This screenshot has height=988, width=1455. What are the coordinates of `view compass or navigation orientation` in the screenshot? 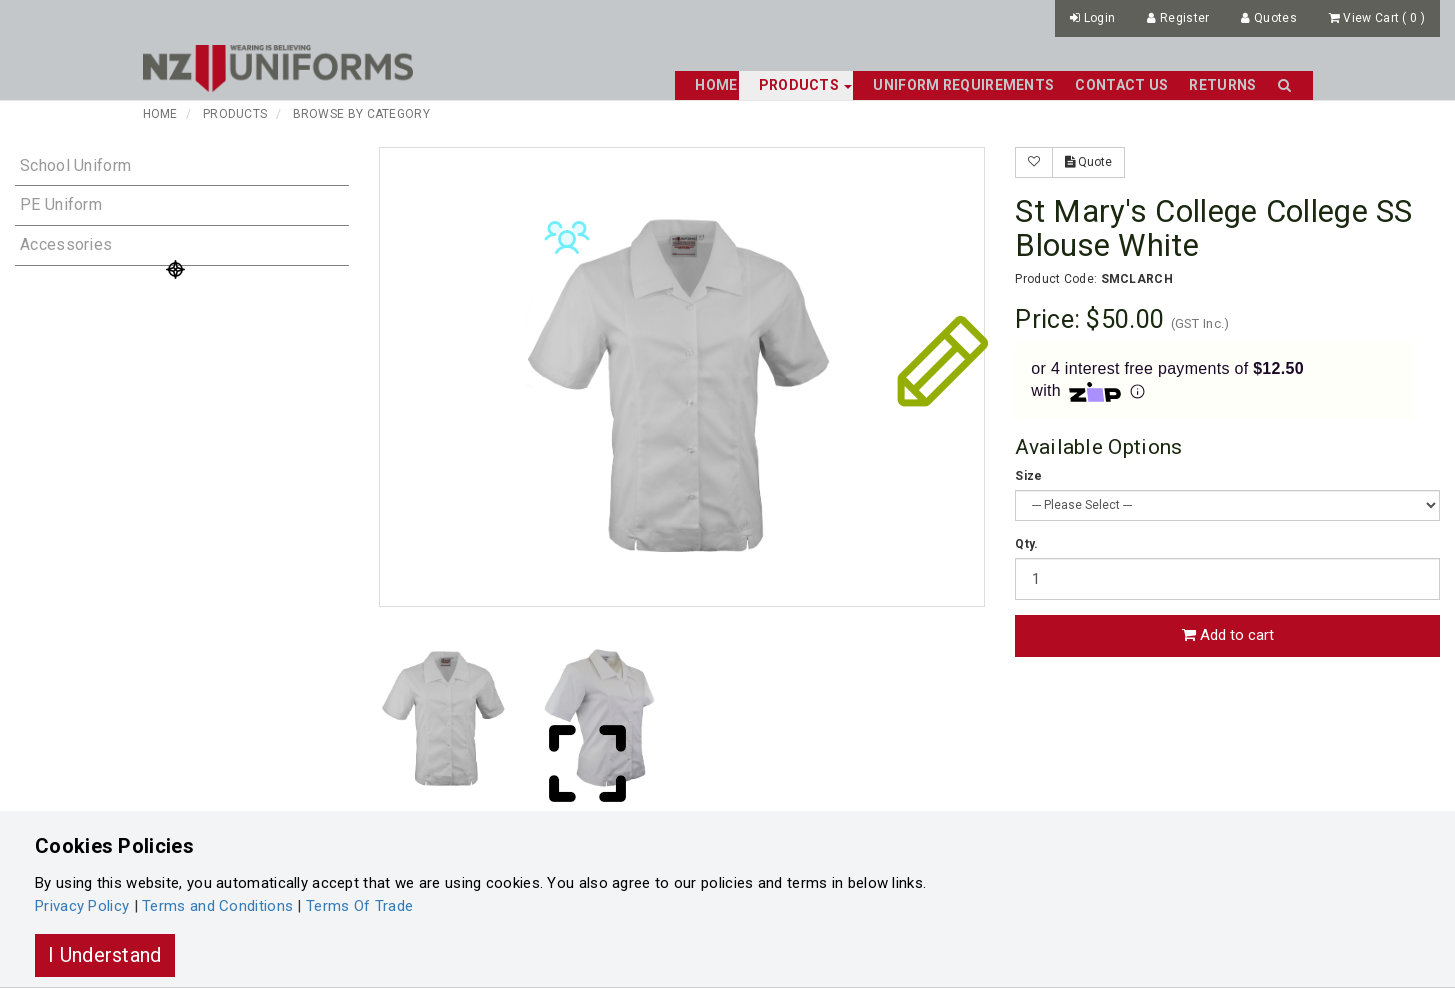 It's located at (175, 269).